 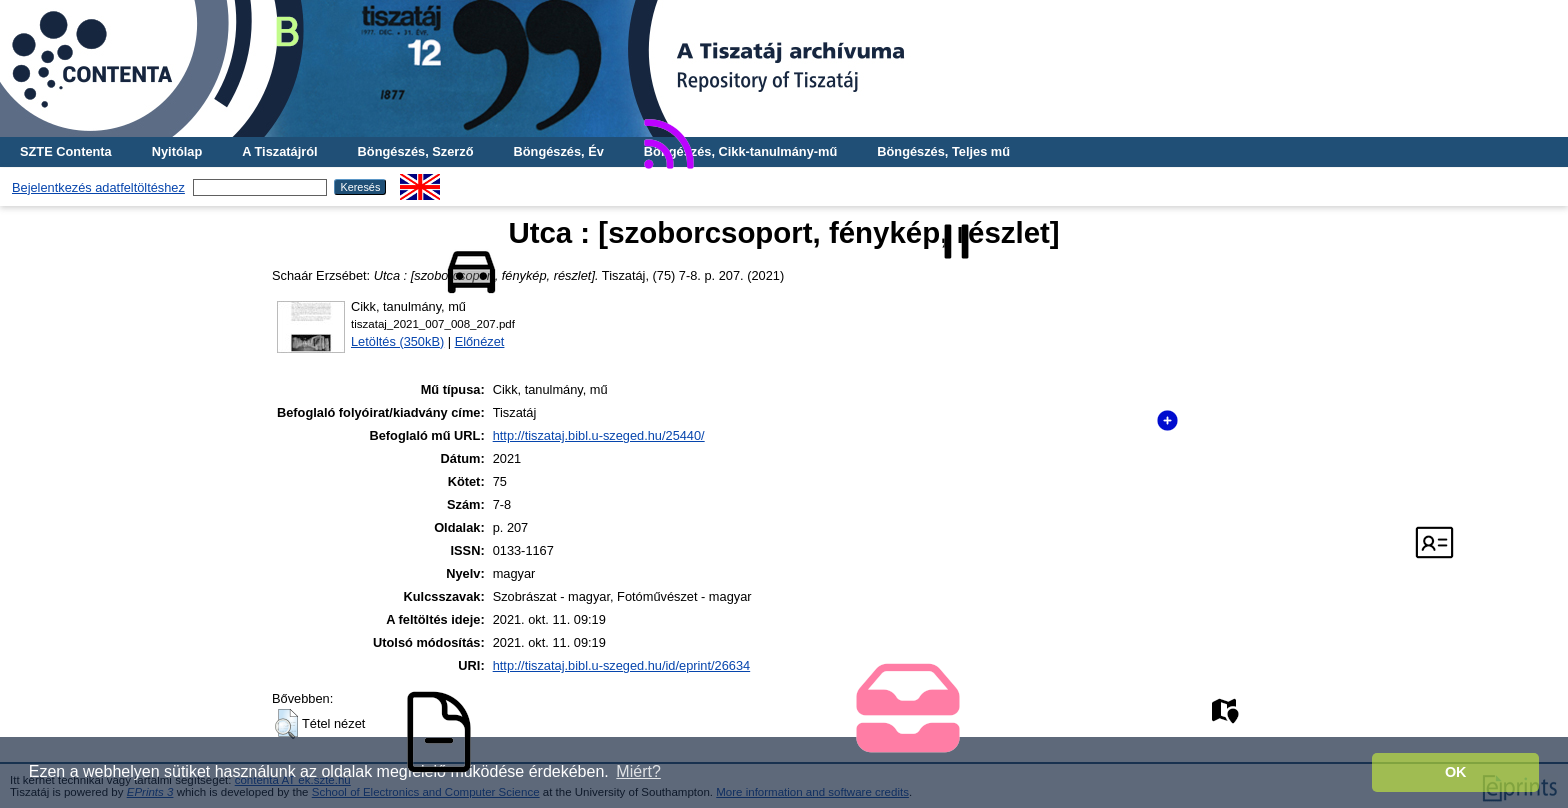 I want to click on view map with marked location, so click(x=1224, y=710).